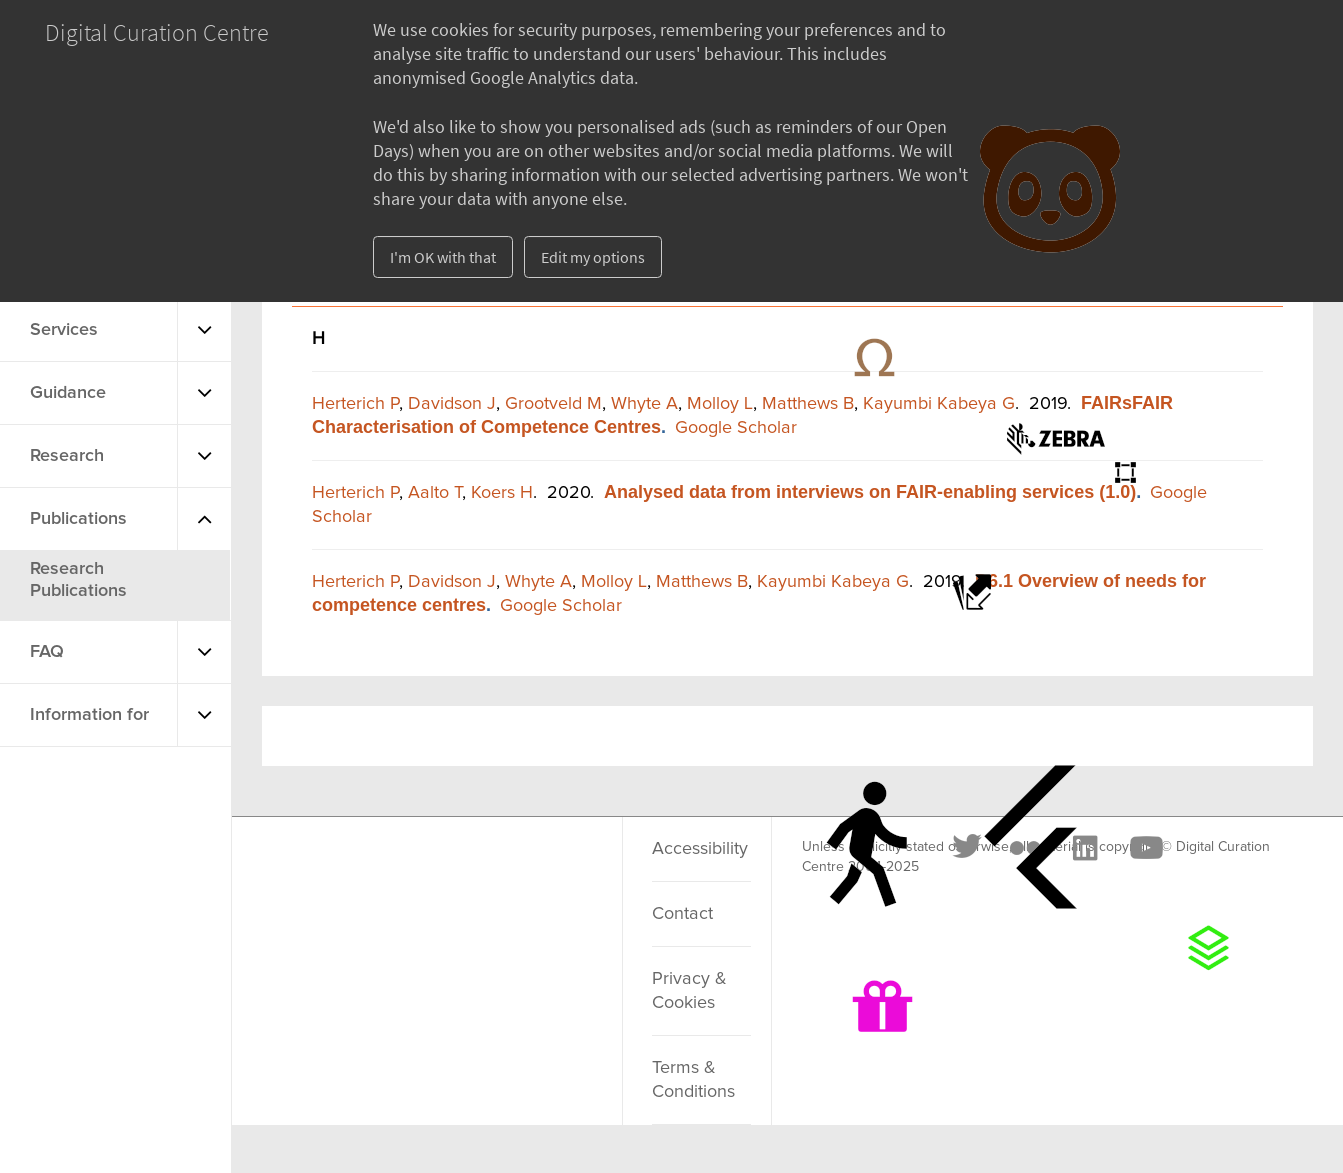  I want to click on insert omega symbol in text editor, so click(874, 358).